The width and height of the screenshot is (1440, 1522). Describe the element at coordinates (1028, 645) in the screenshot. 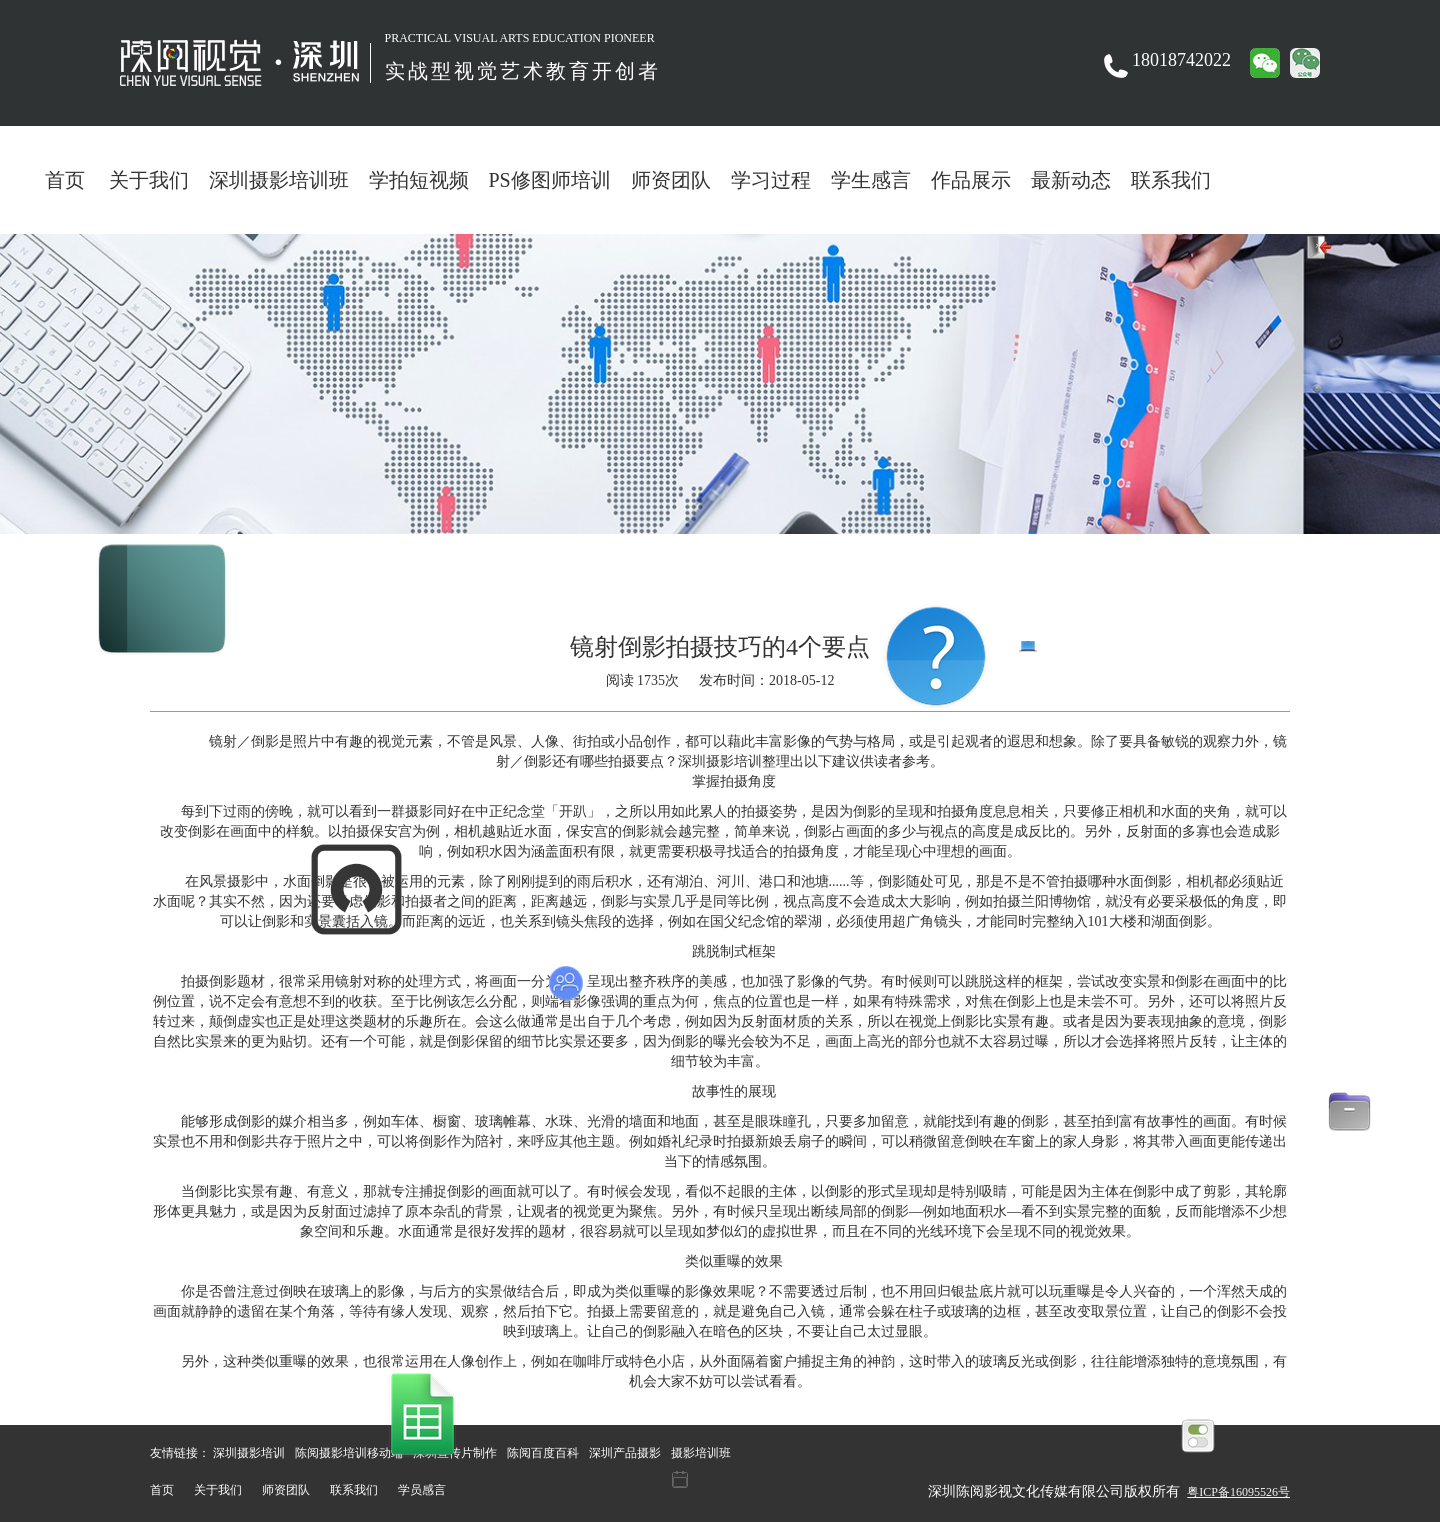

I see `represents this macbook pro device in system settings` at that location.